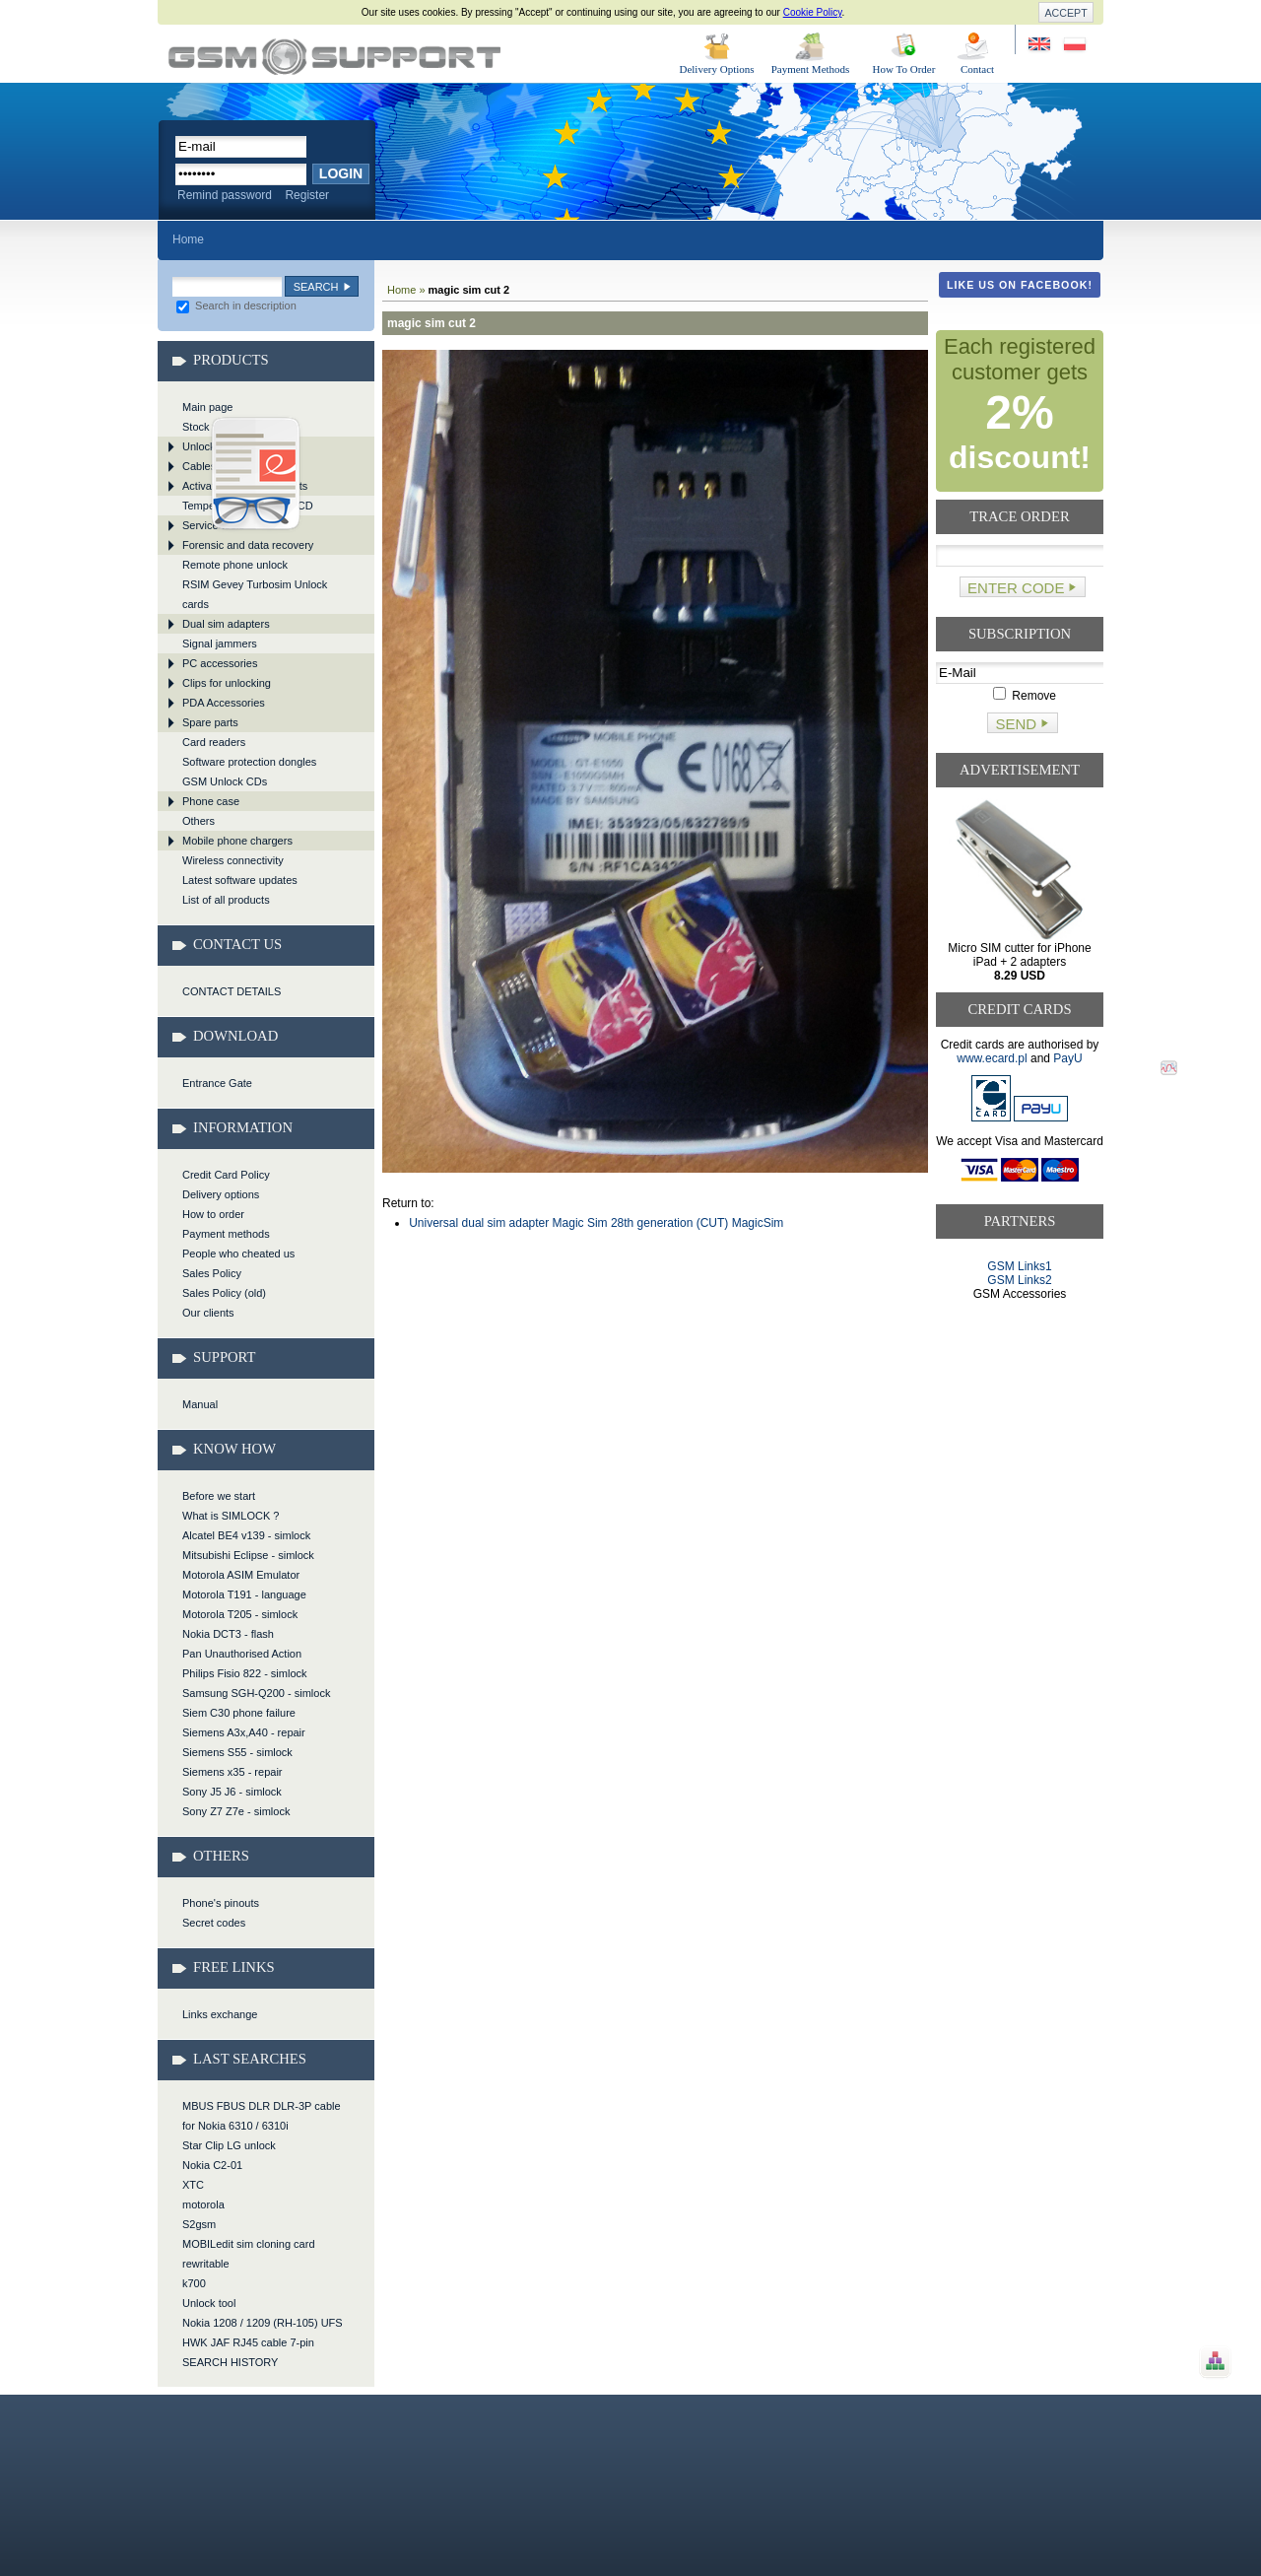  Describe the element at coordinates (1168, 1067) in the screenshot. I see `view power usage statistics and graphs` at that location.